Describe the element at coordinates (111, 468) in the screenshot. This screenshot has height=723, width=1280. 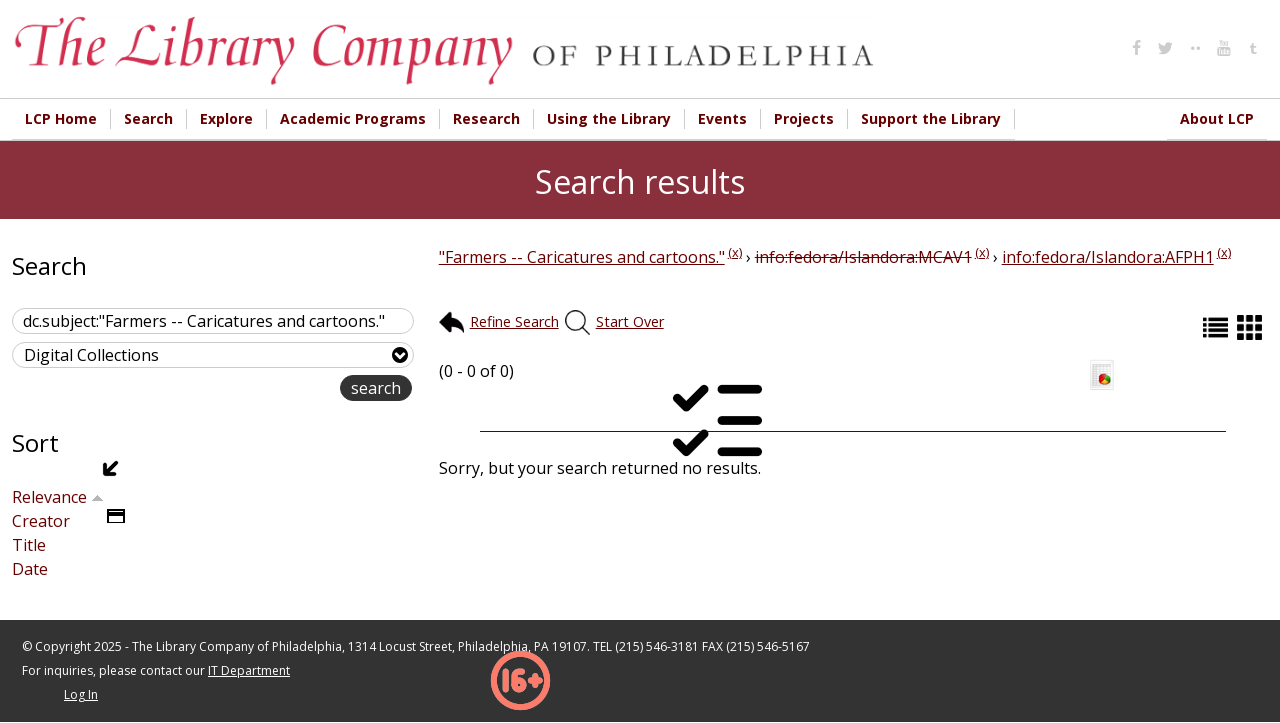
I see `access transit entry or exit points` at that location.